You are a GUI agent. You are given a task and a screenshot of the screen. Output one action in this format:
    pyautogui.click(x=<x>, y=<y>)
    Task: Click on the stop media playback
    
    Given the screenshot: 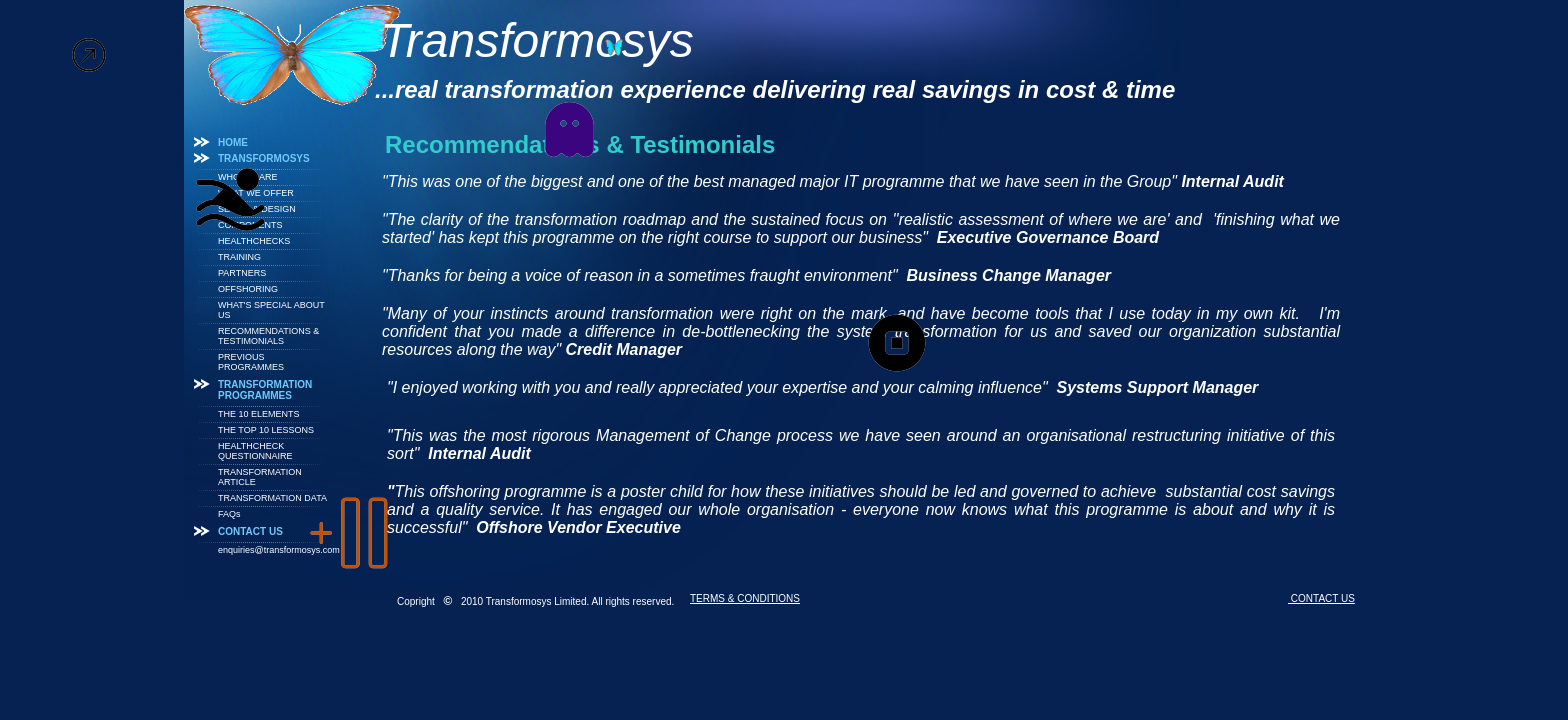 What is the action you would take?
    pyautogui.click(x=897, y=343)
    